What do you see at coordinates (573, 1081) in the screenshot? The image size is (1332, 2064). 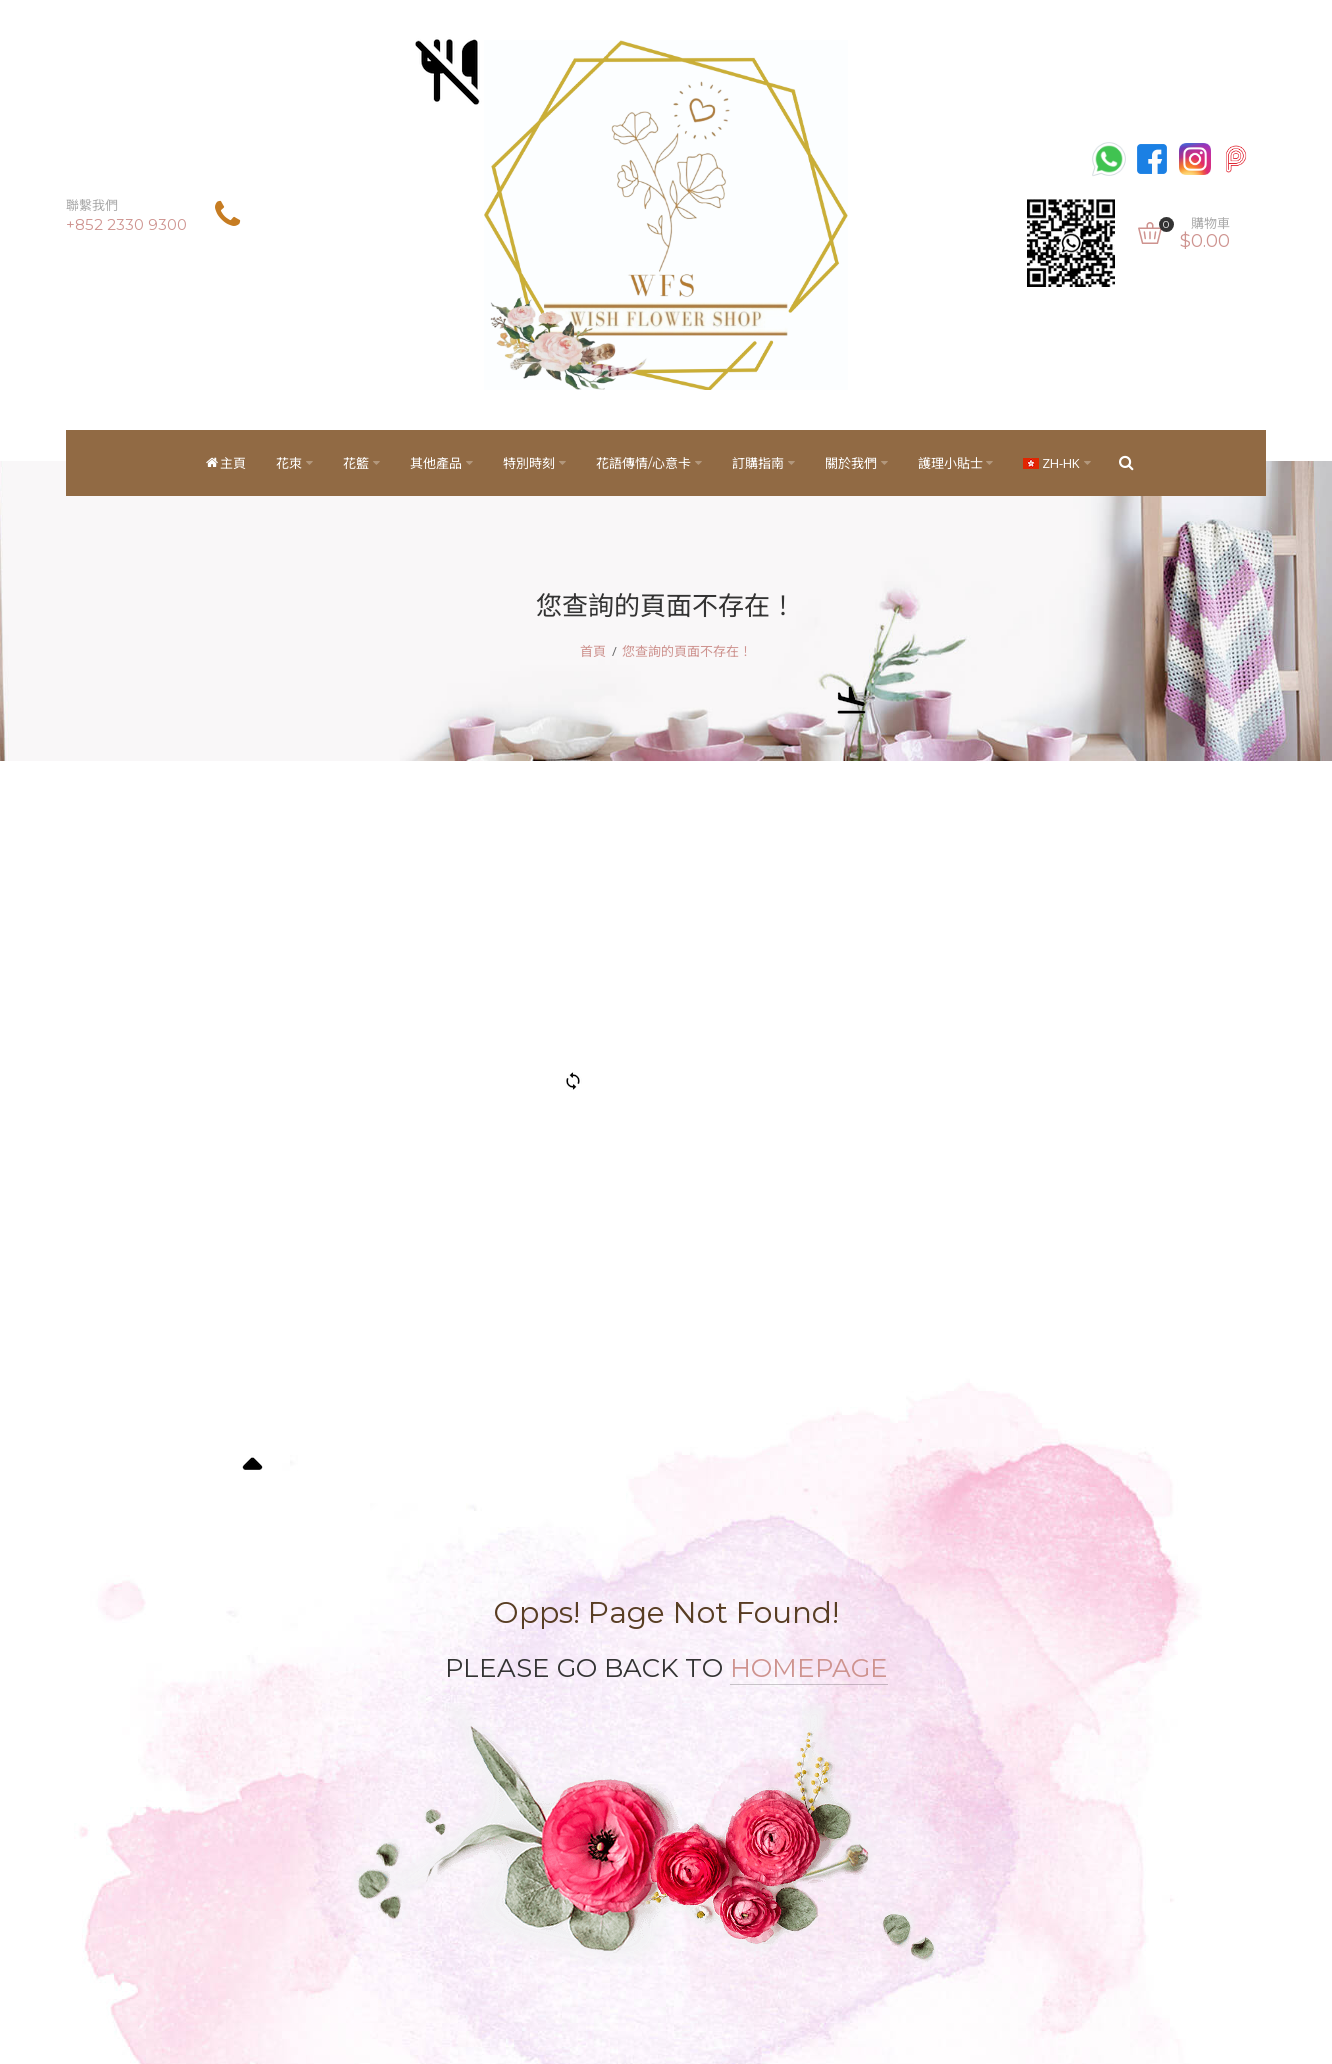 I see `repeat or loop playback` at bounding box center [573, 1081].